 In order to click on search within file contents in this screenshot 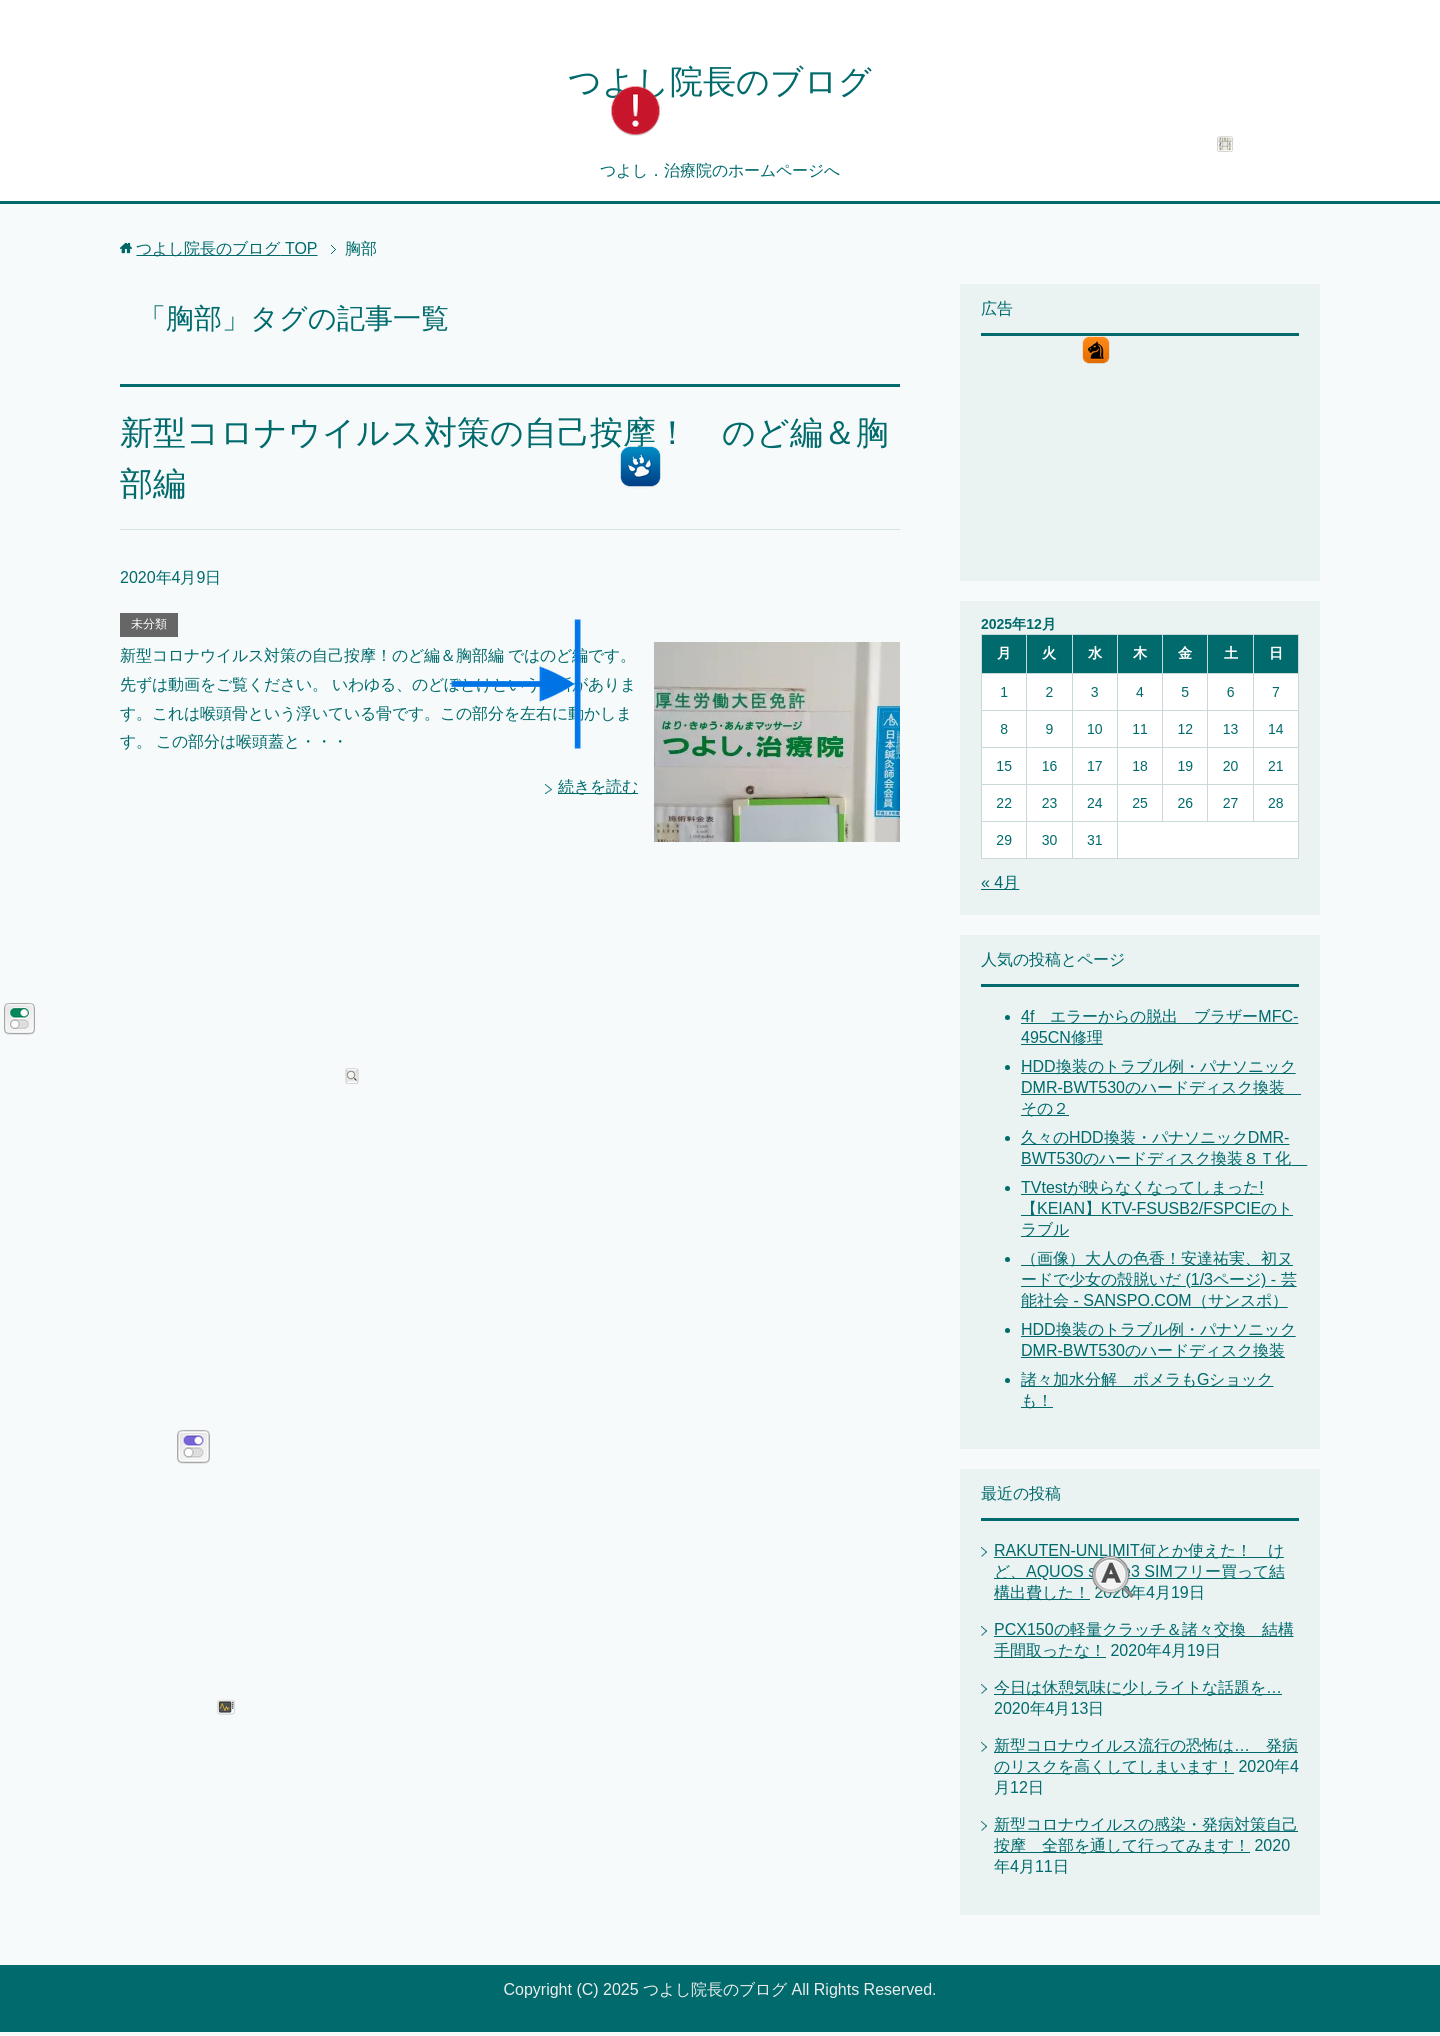, I will do `click(1113, 1577)`.